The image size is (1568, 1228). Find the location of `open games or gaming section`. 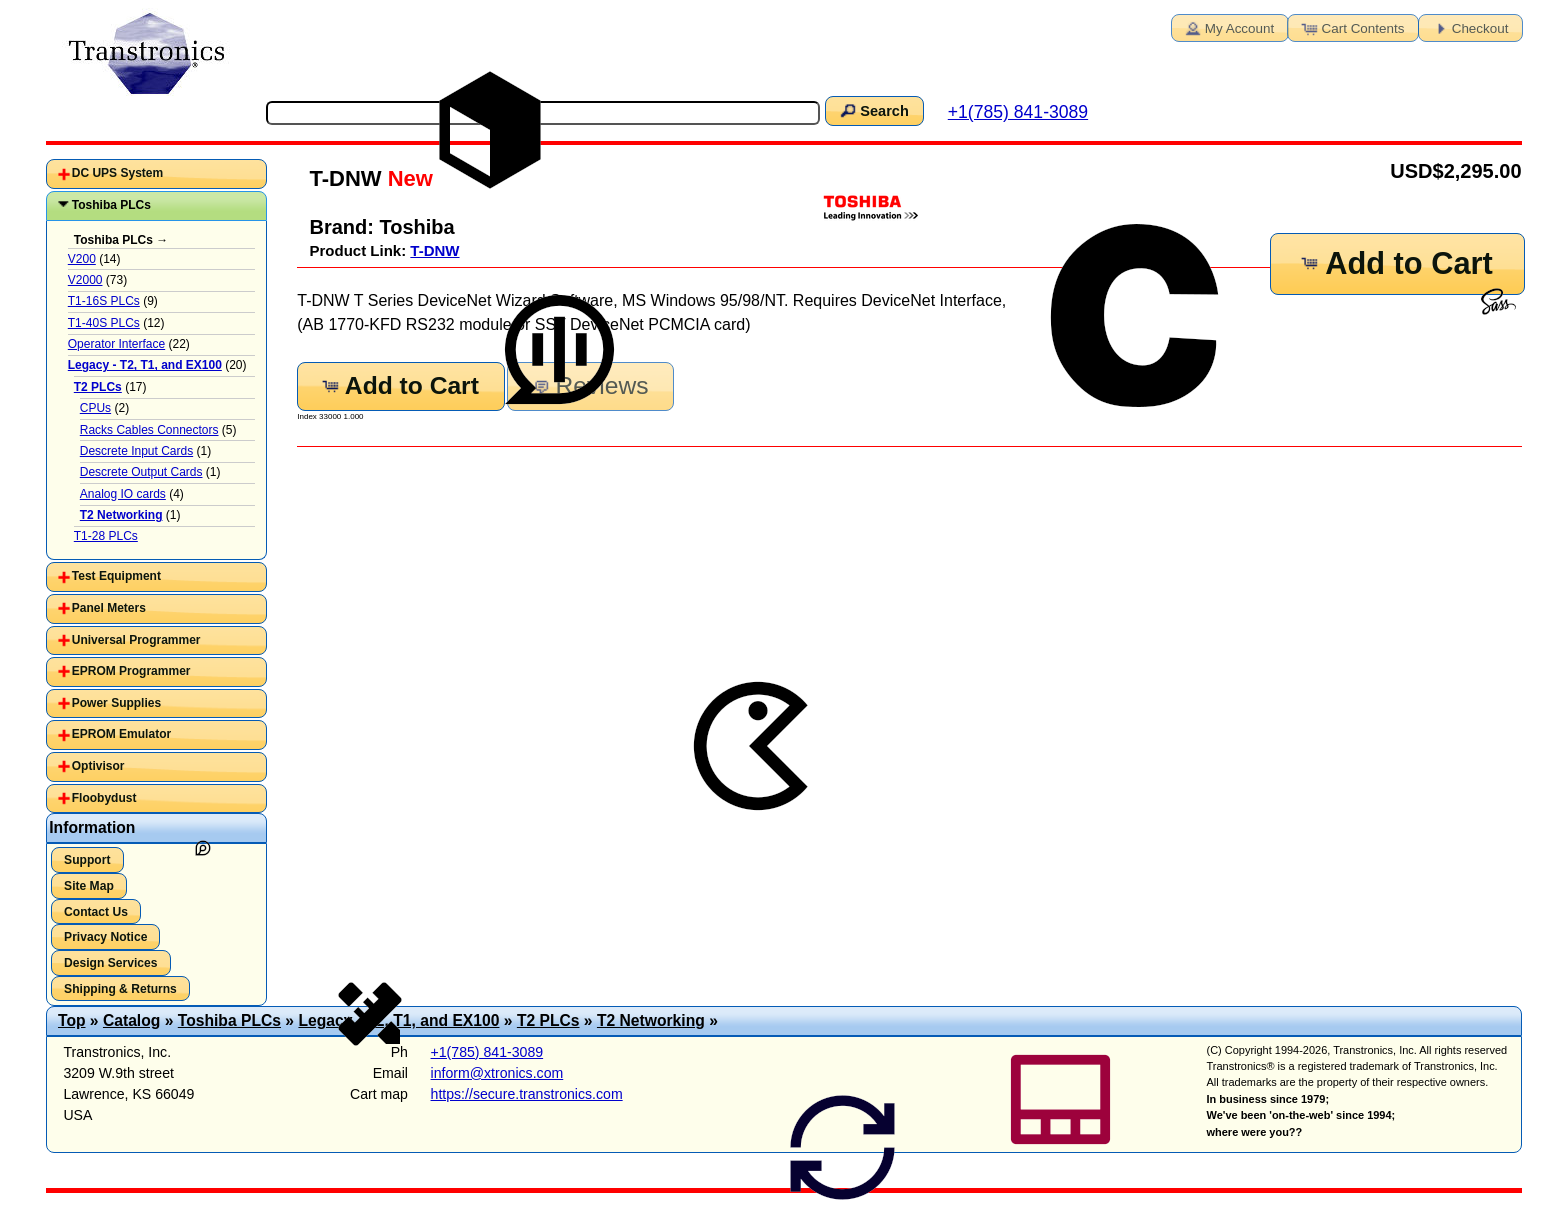

open games or gaming section is located at coordinates (758, 746).